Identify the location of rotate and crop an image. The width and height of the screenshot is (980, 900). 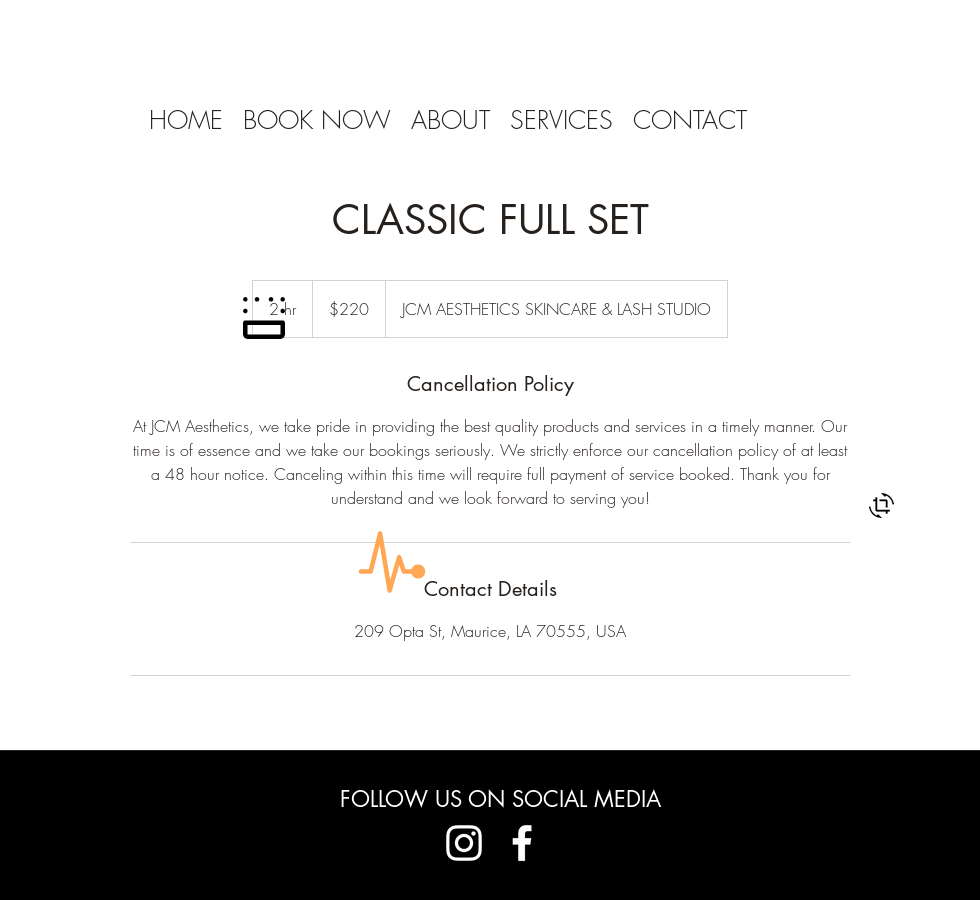
(881, 505).